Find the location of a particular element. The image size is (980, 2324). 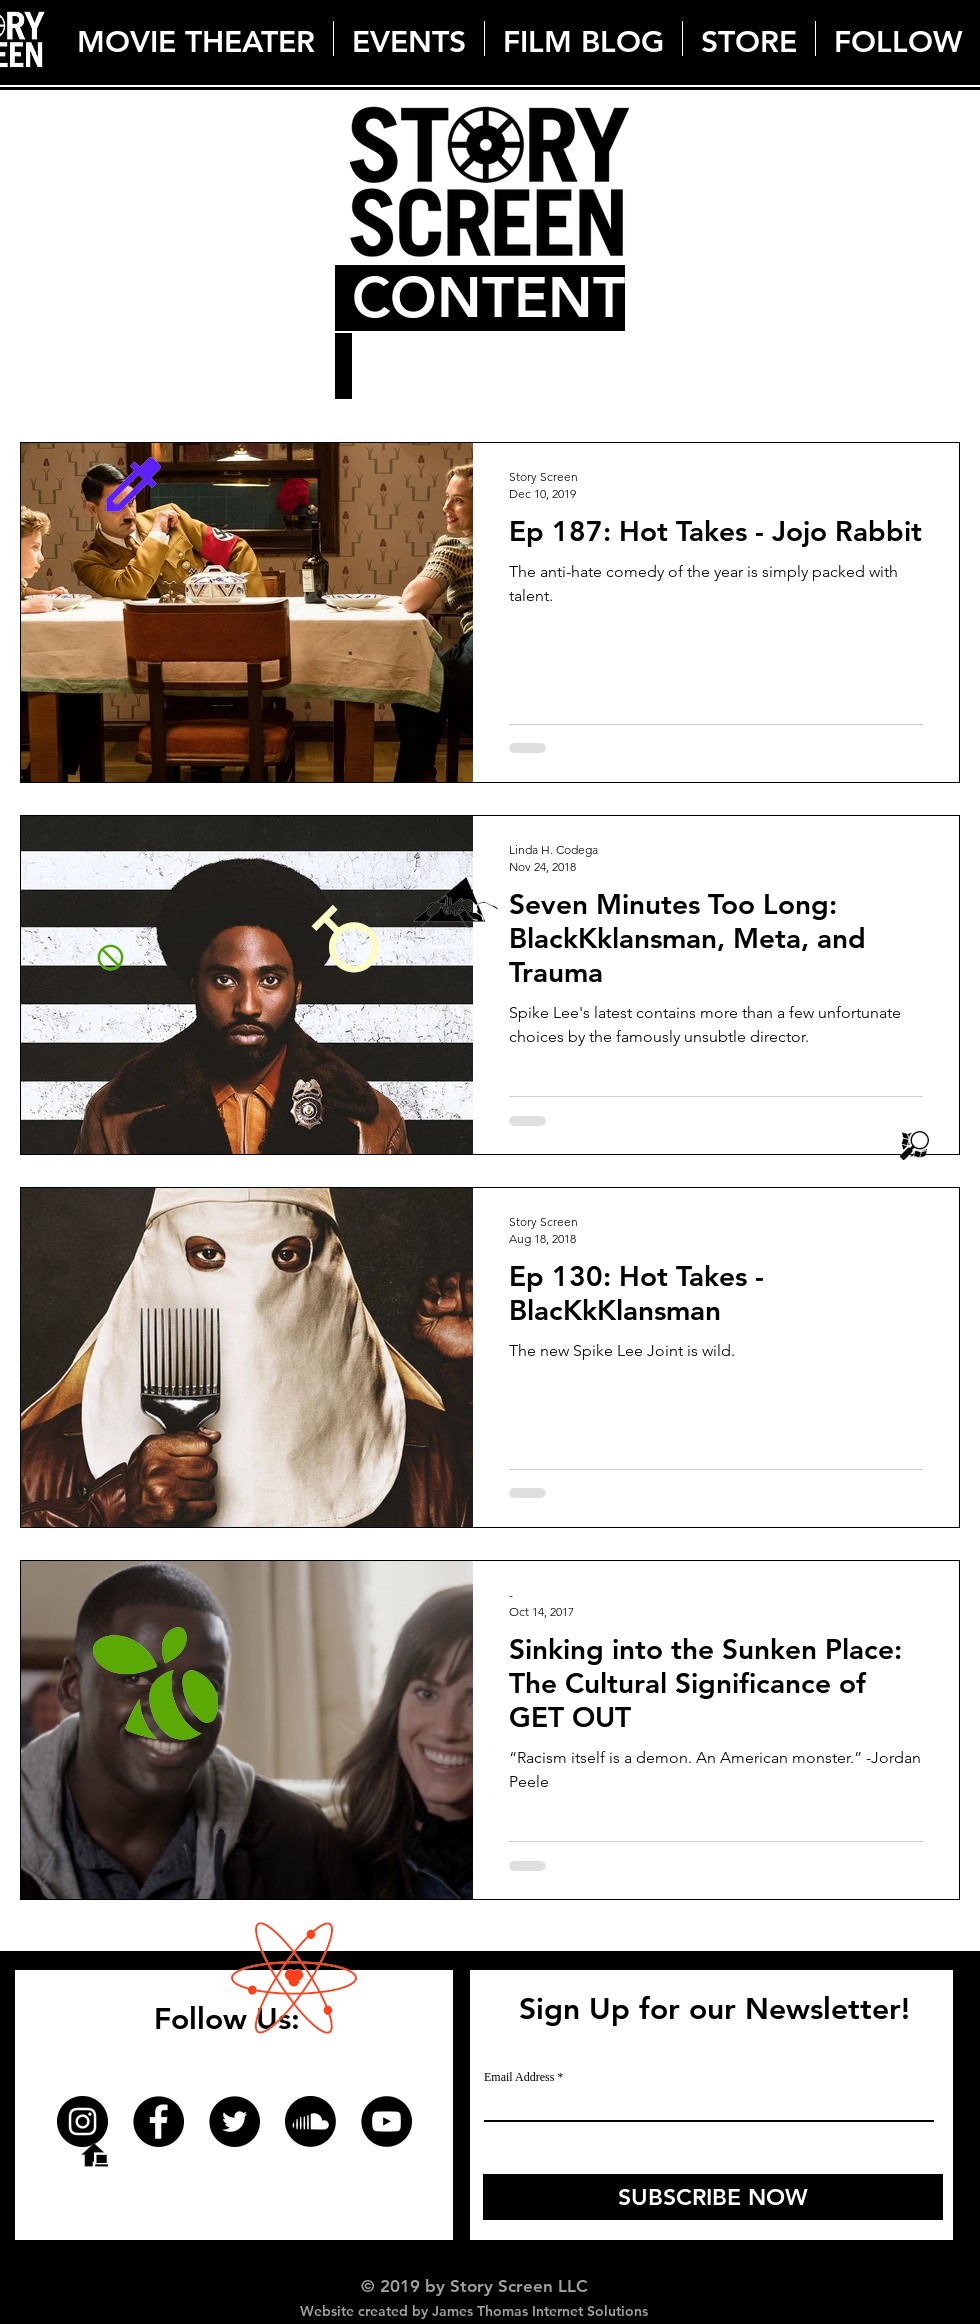

color picker tool for sampling colors is located at coordinates (134, 484).